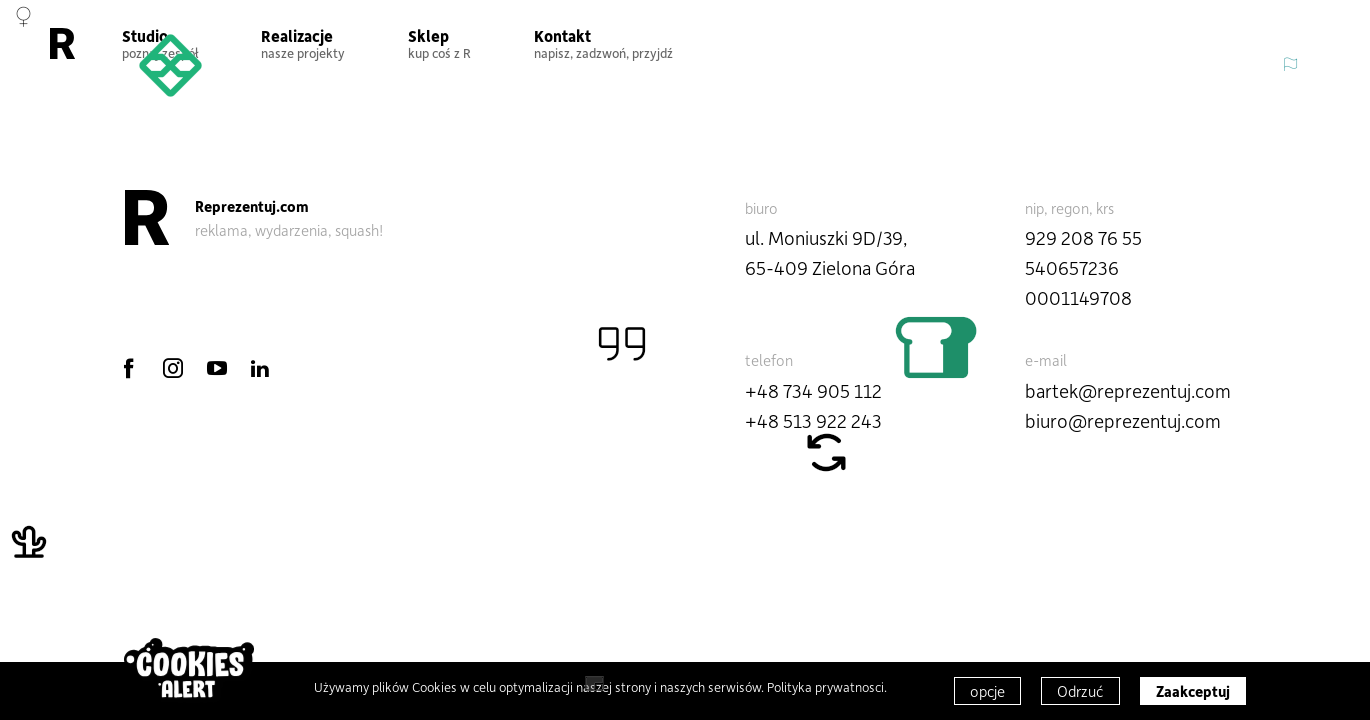  What do you see at coordinates (594, 683) in the screenshot?
I see `enable picture-in-picture mode` at bounding box center [594, 683].